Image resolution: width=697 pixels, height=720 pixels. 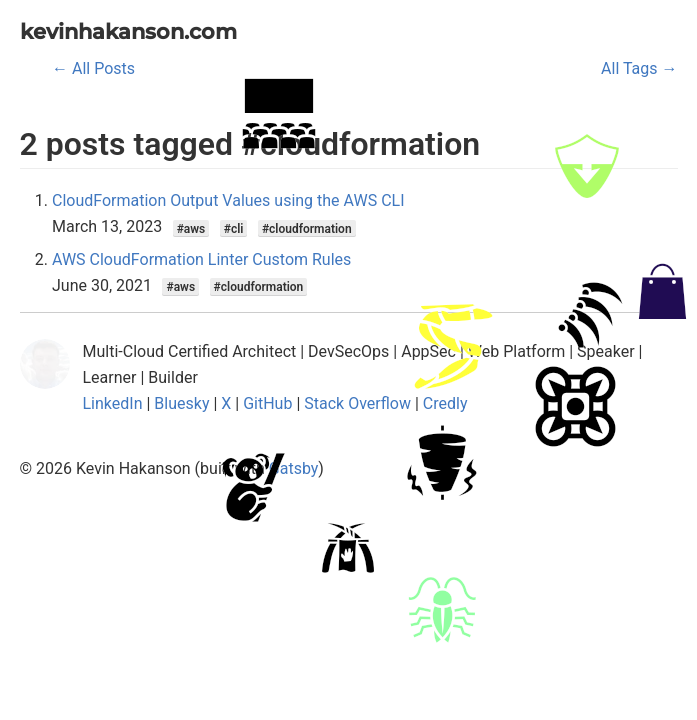 I want to click on select a clan or faction banner, so click(x=348, y=548).